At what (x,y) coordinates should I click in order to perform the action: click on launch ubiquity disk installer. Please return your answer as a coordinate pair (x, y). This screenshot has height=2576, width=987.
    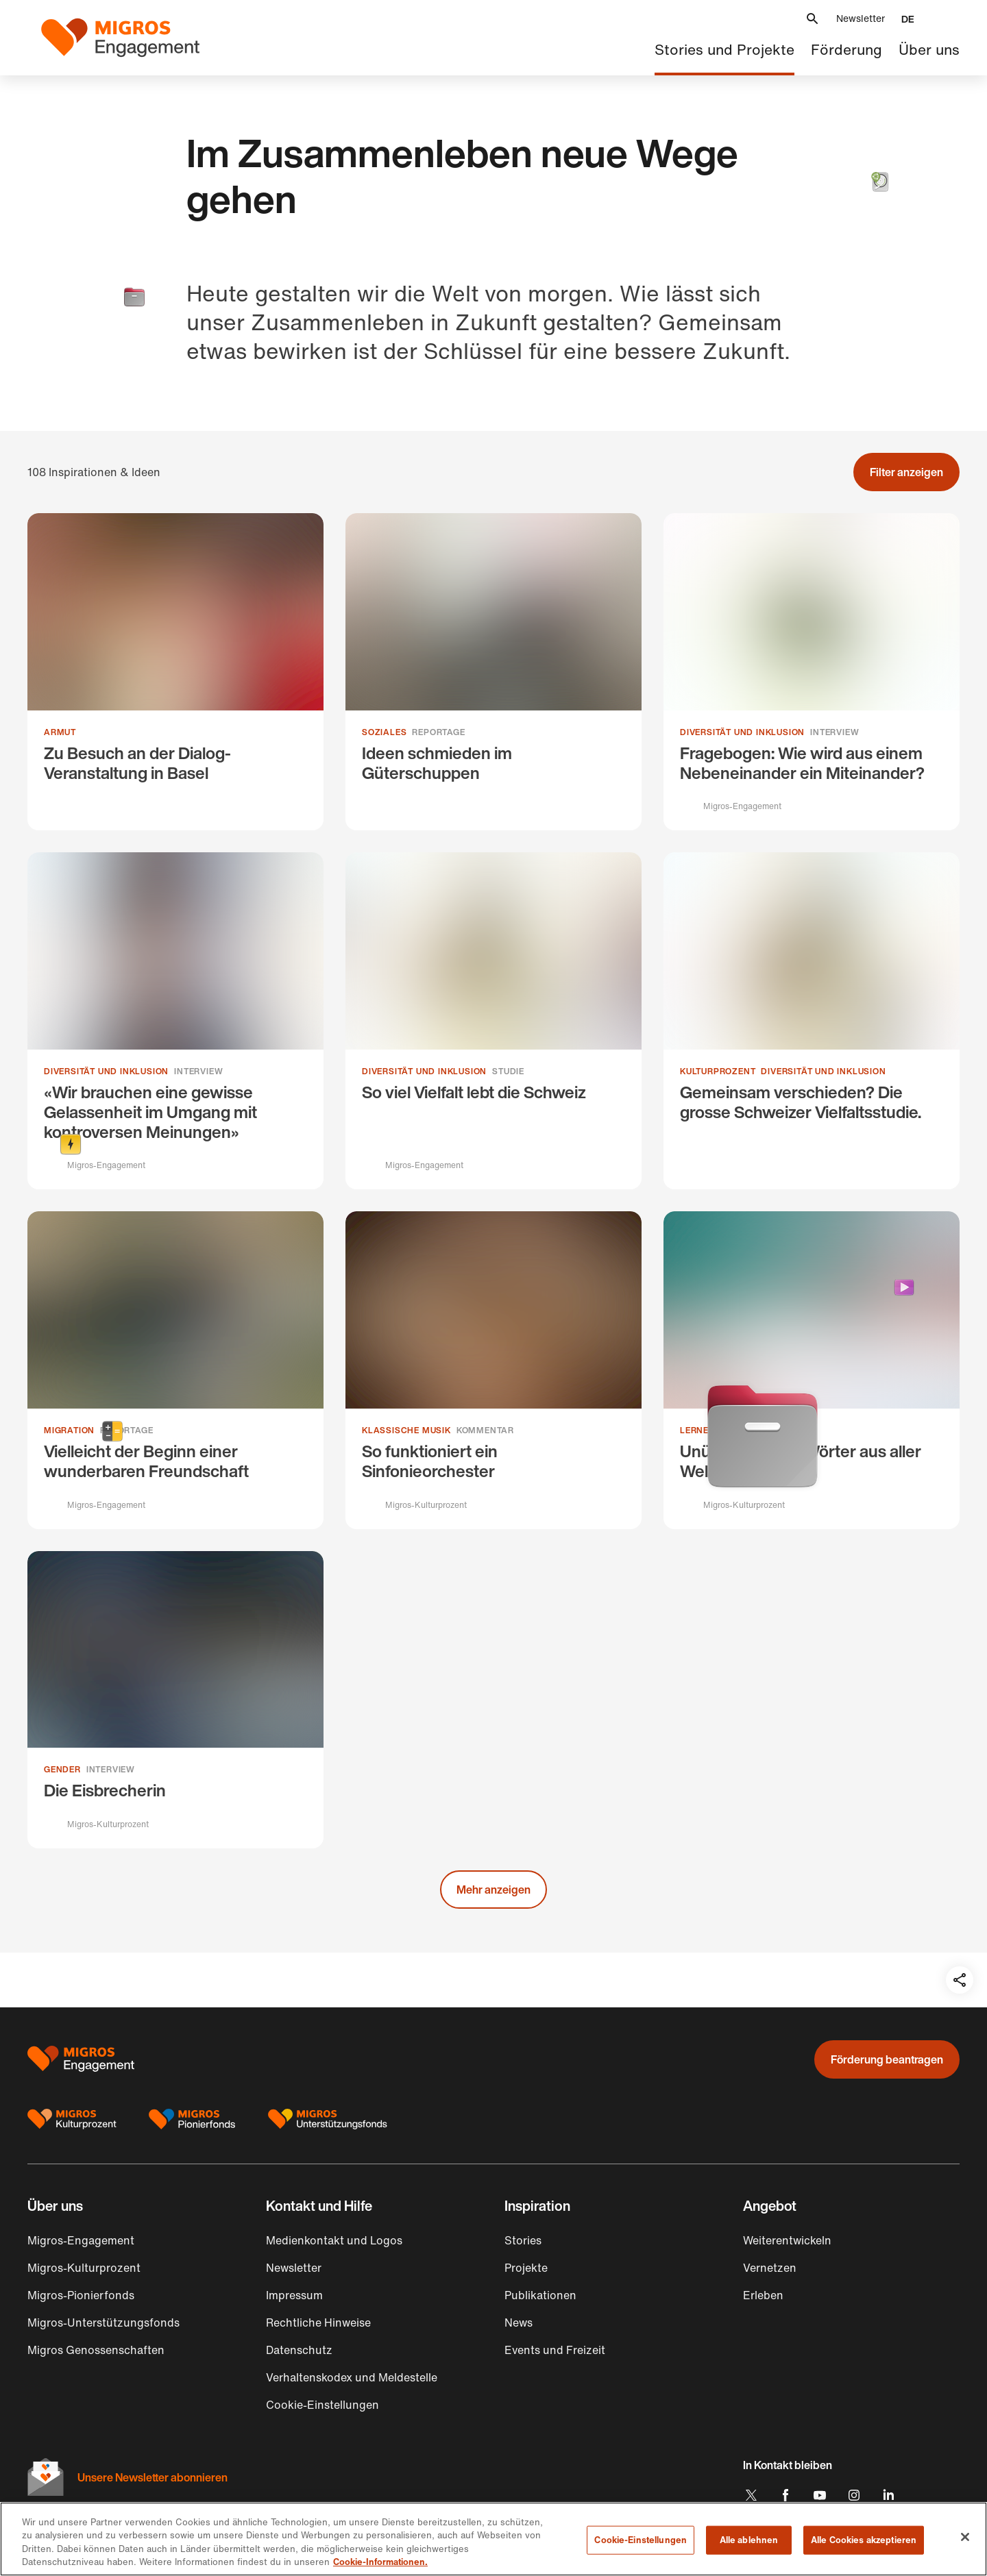
    Looking at the image, I should click on (880, 182).